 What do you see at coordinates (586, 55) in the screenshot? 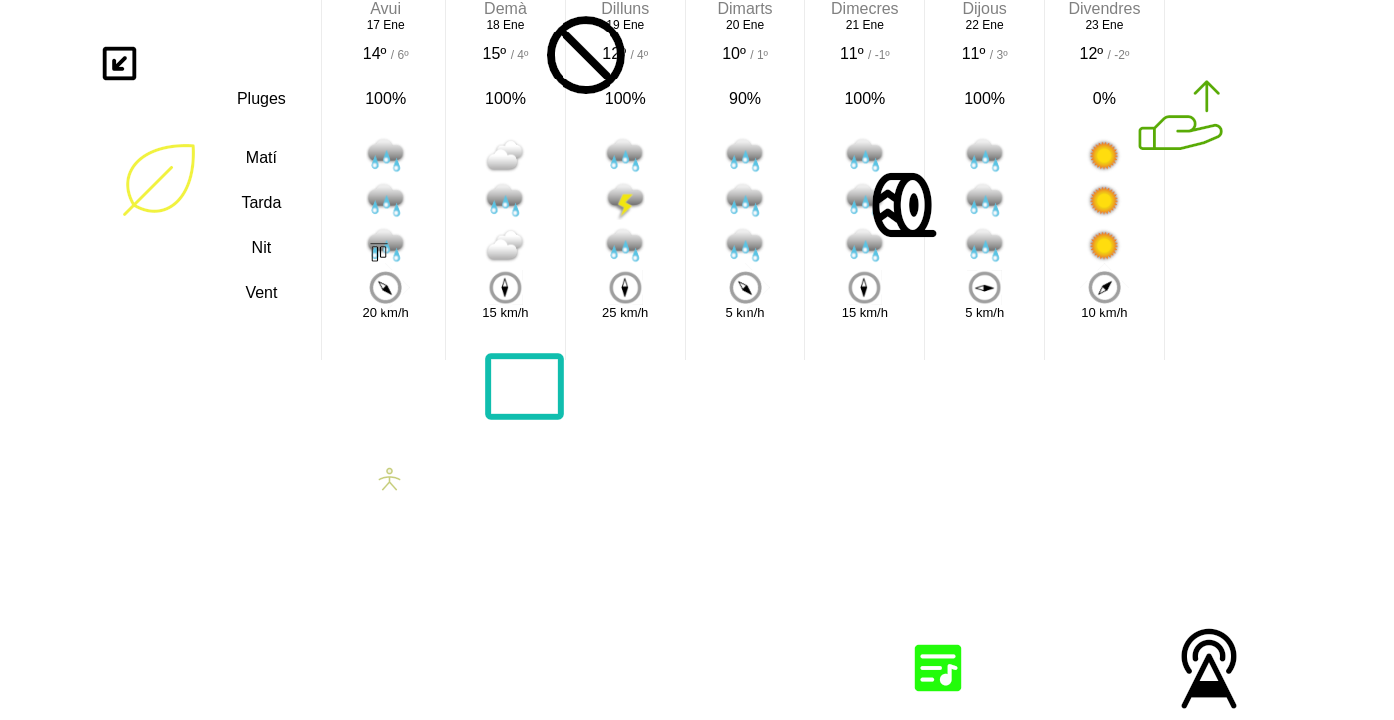
I see `mark content as not interested` at bounding box center [586, 55].